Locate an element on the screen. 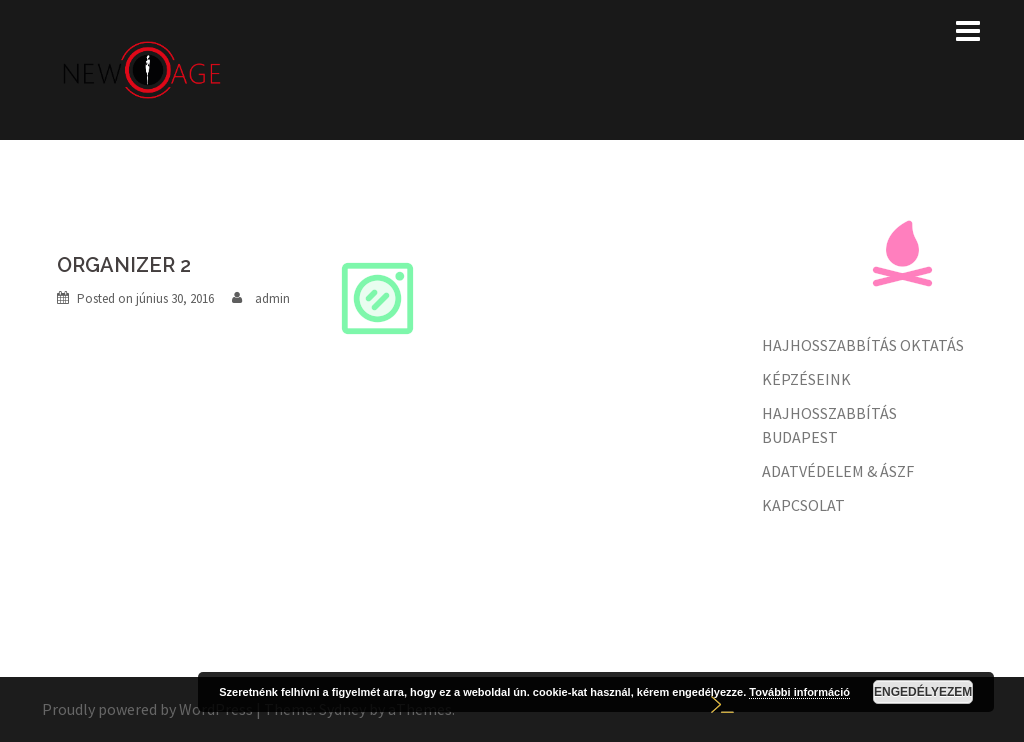 The image size is (1024, 742). open terminal or command line interface is located at coordinates (722, 704).